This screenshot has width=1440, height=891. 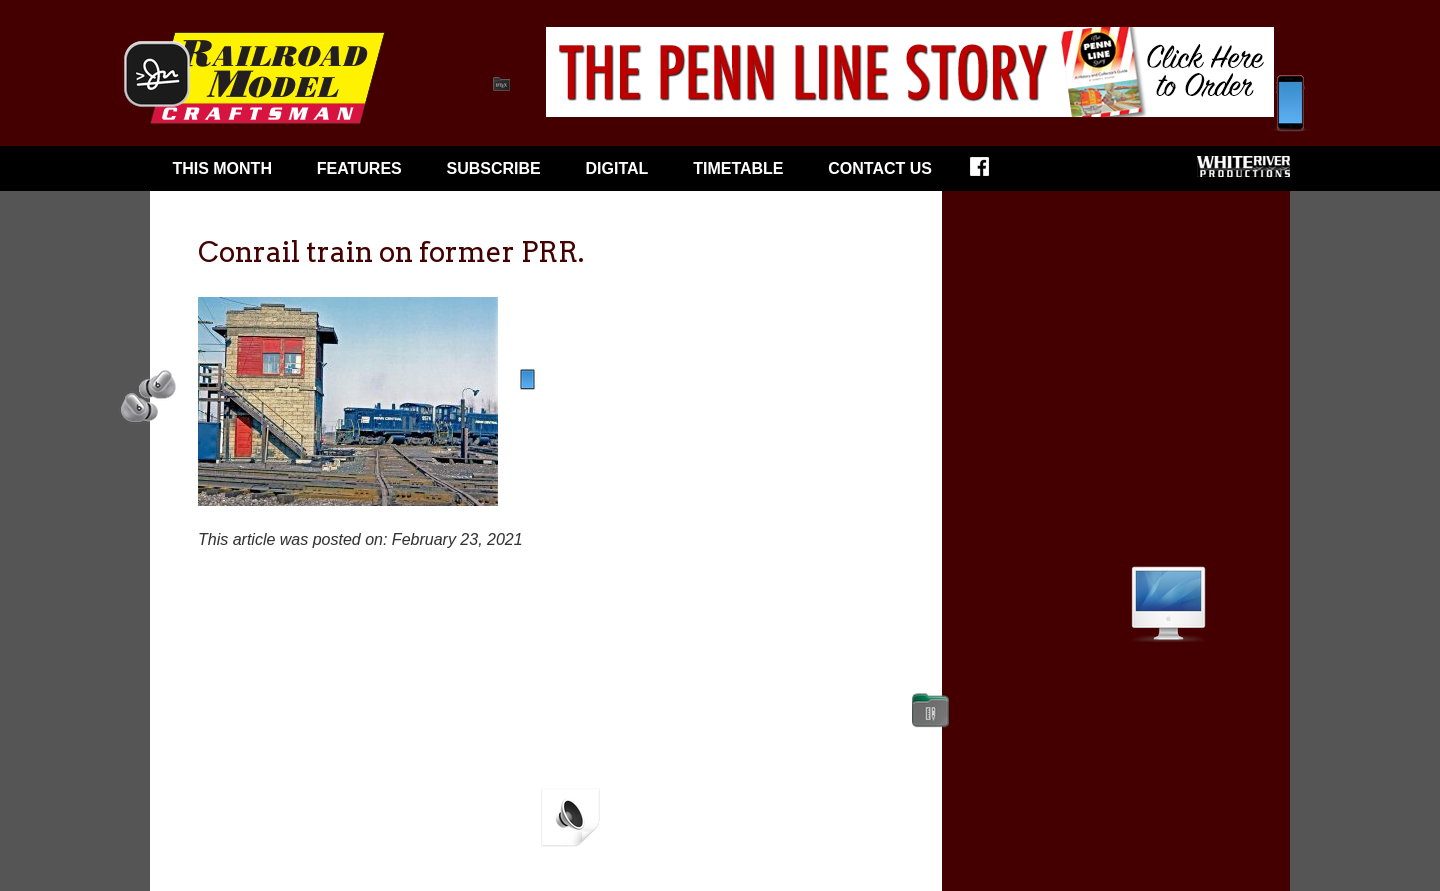 I want to click on open secretive app for secure key management, so click(x=157, y=74).